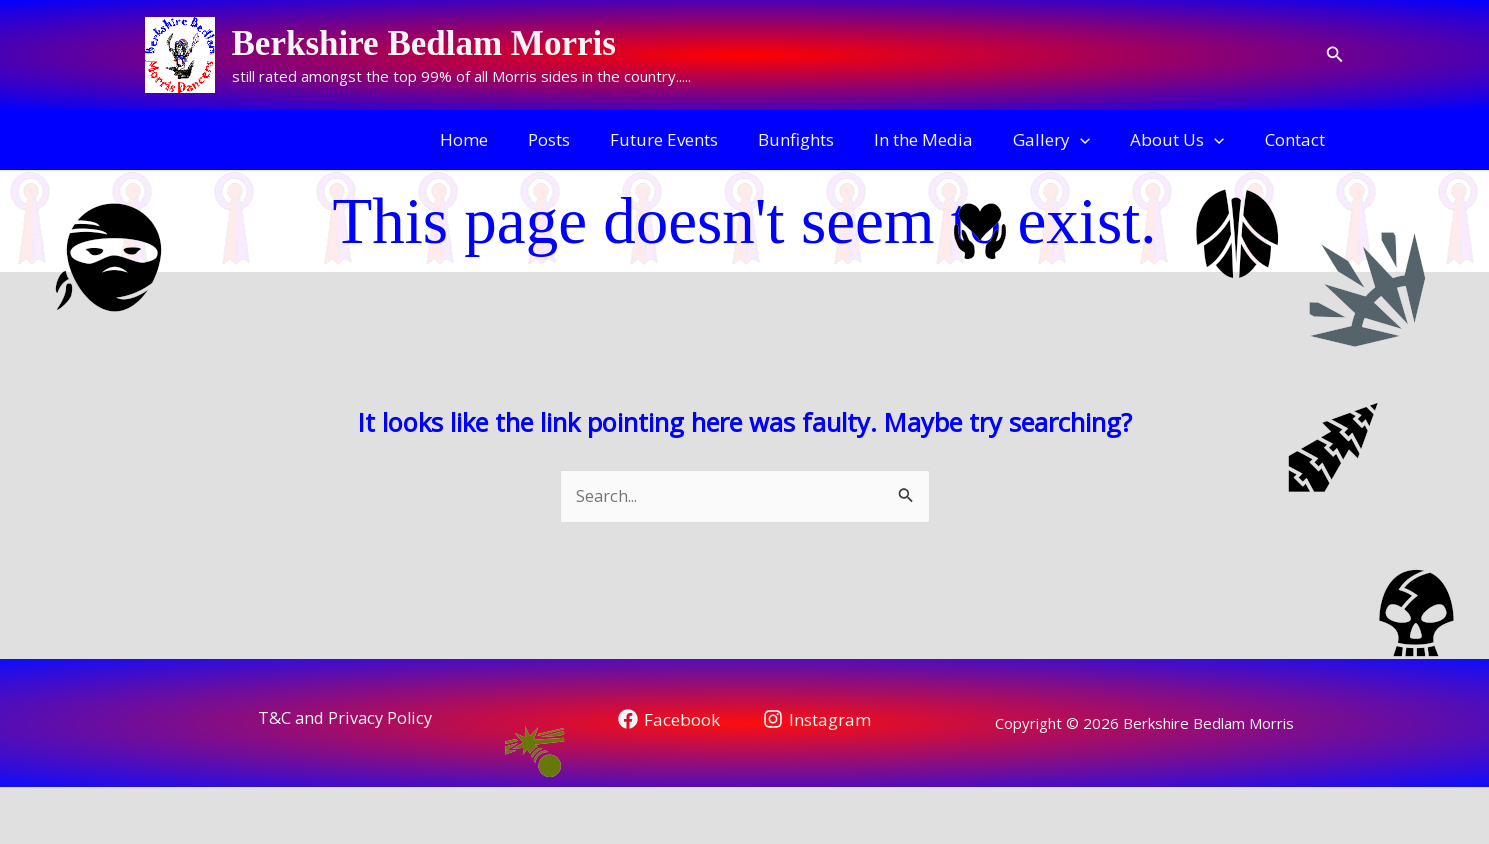 This screenshot has width=1489, height=844. Describe the element at coordinates (1368, 291) in the screenshot. I see `indicates a collision or crash event` at that location.